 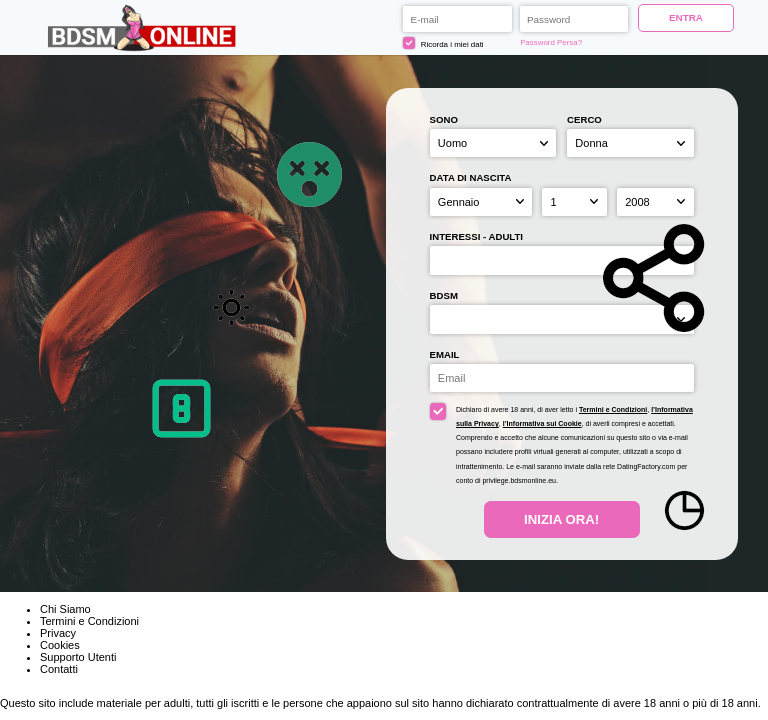 I want to click on select item number 8 from a list, so click(x=181, y=408).